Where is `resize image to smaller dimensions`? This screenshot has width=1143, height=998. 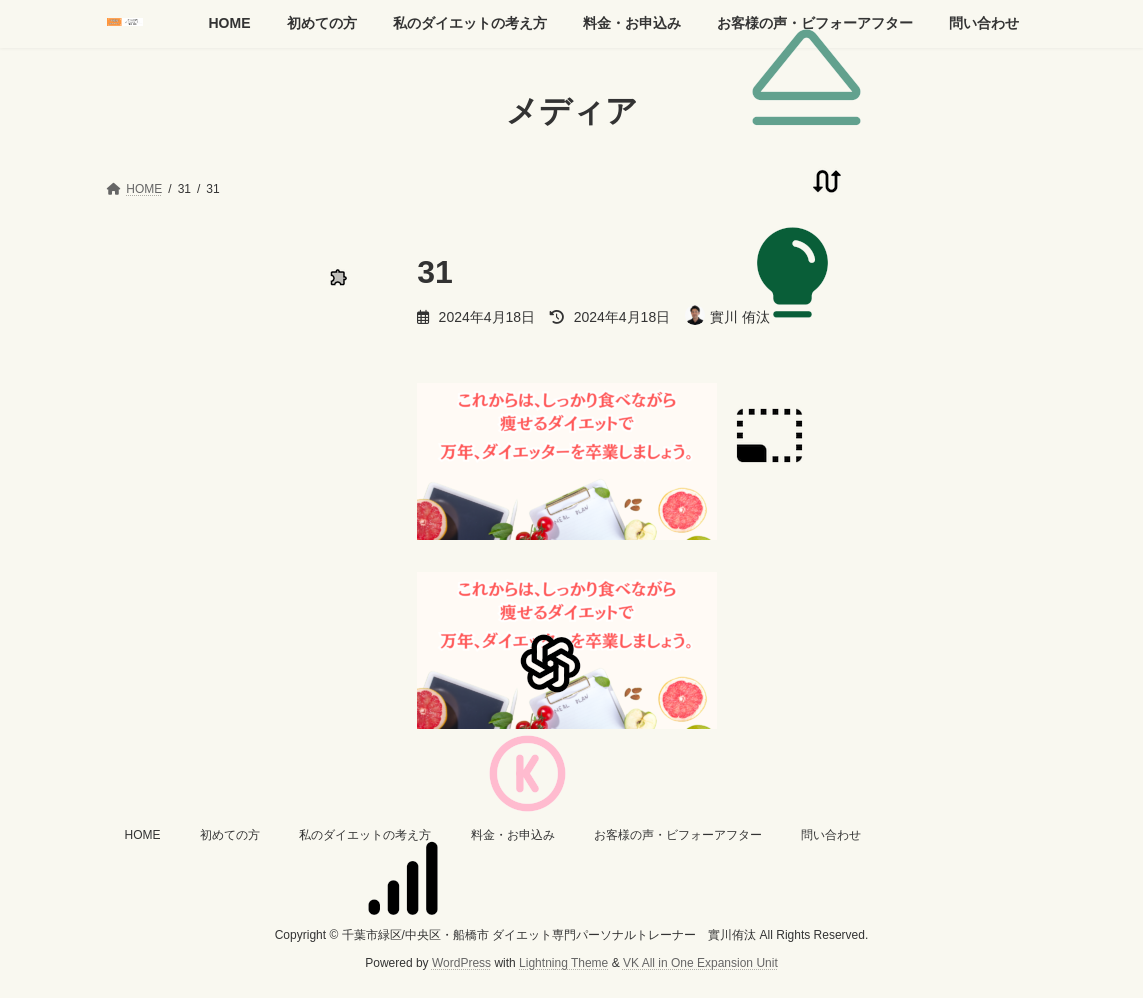
resize image to smaller dimensions is located at coordinates (769, 435).